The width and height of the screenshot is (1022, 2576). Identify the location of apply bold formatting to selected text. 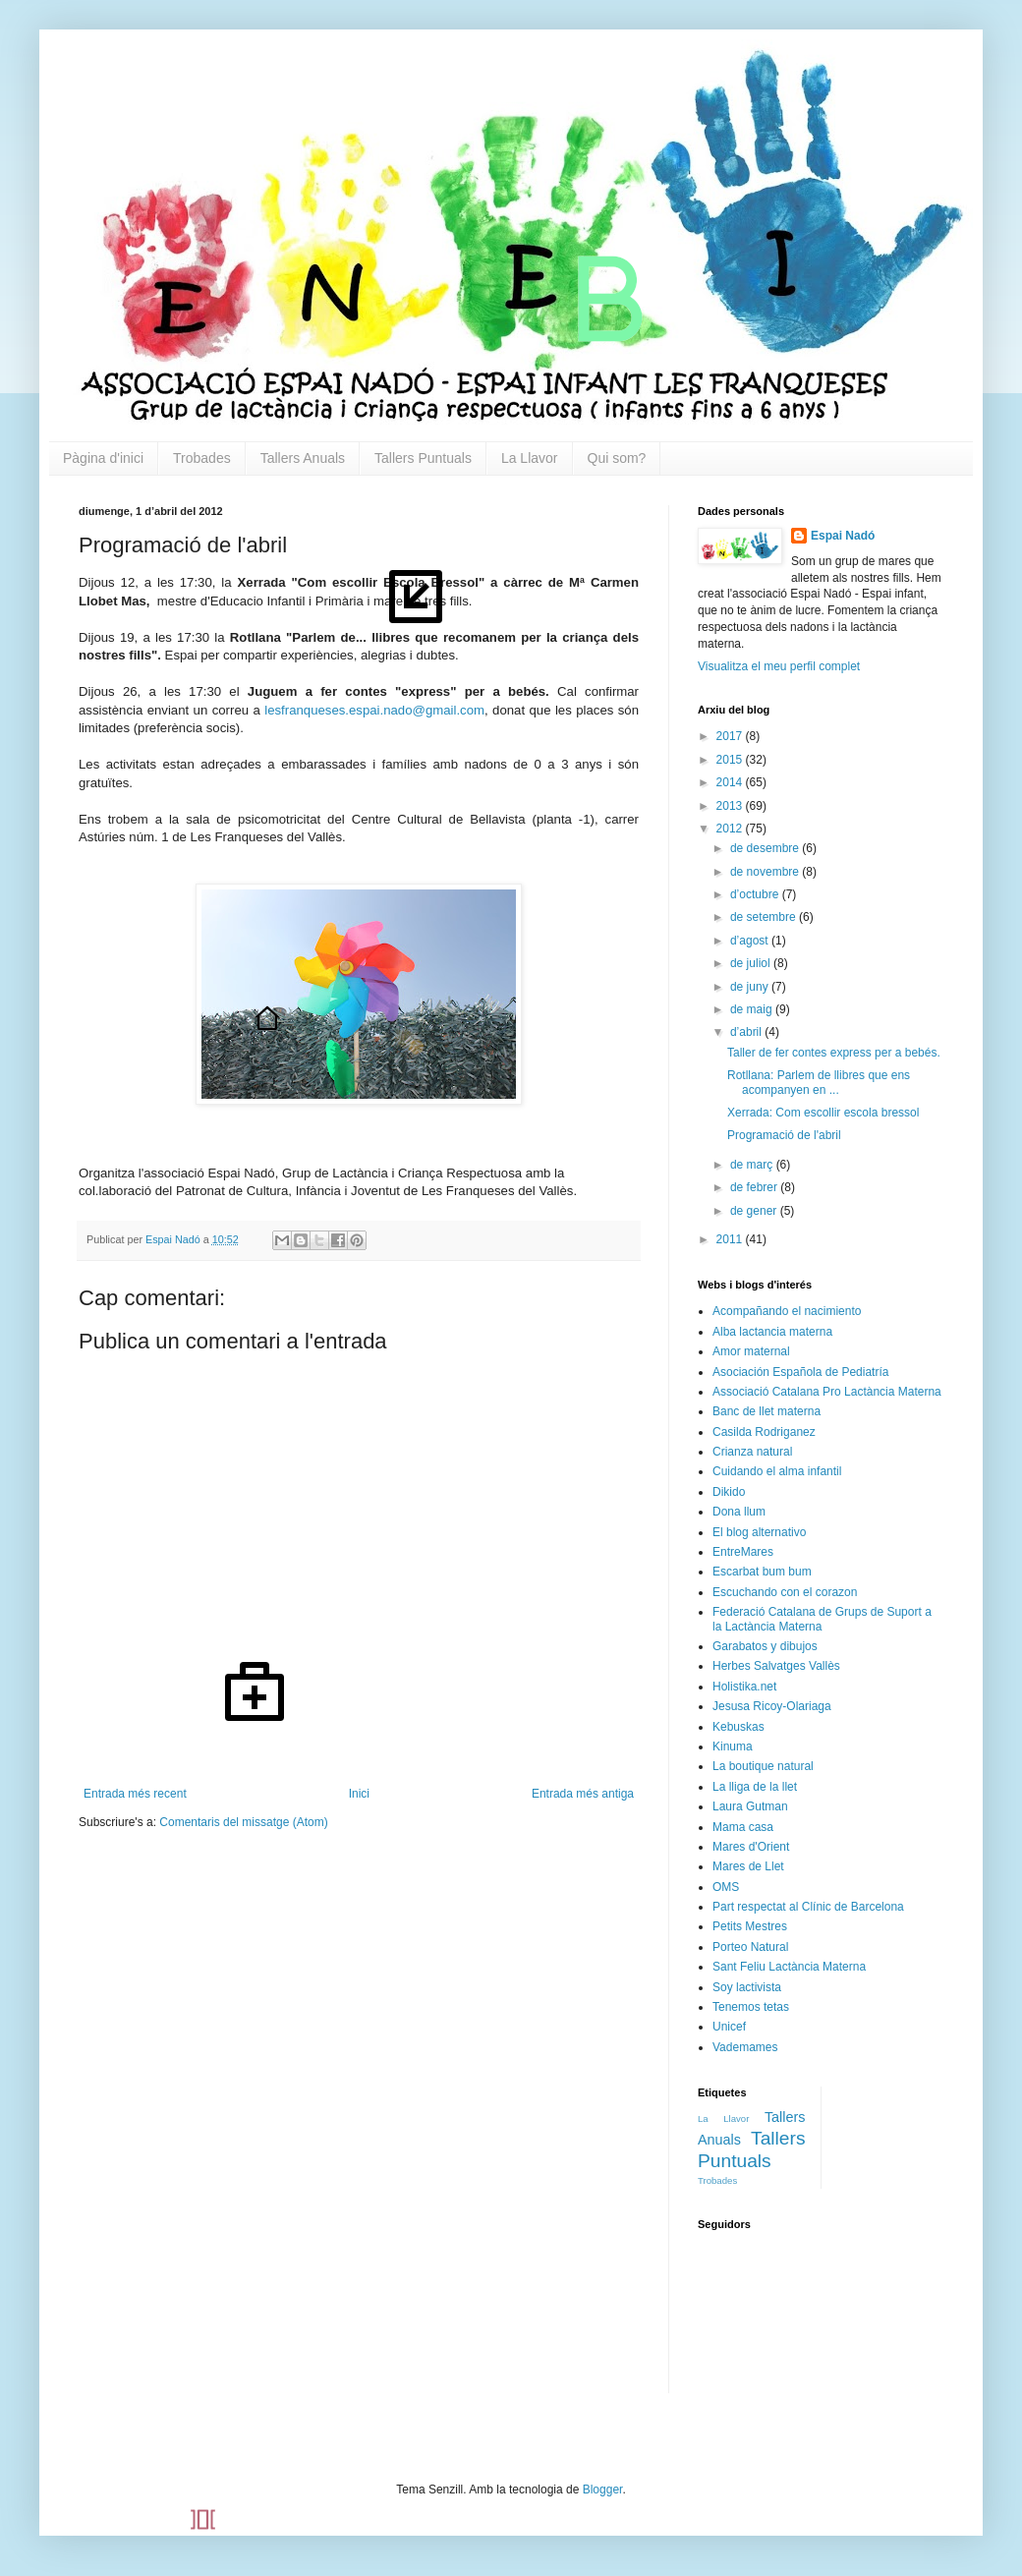
(610, 299).